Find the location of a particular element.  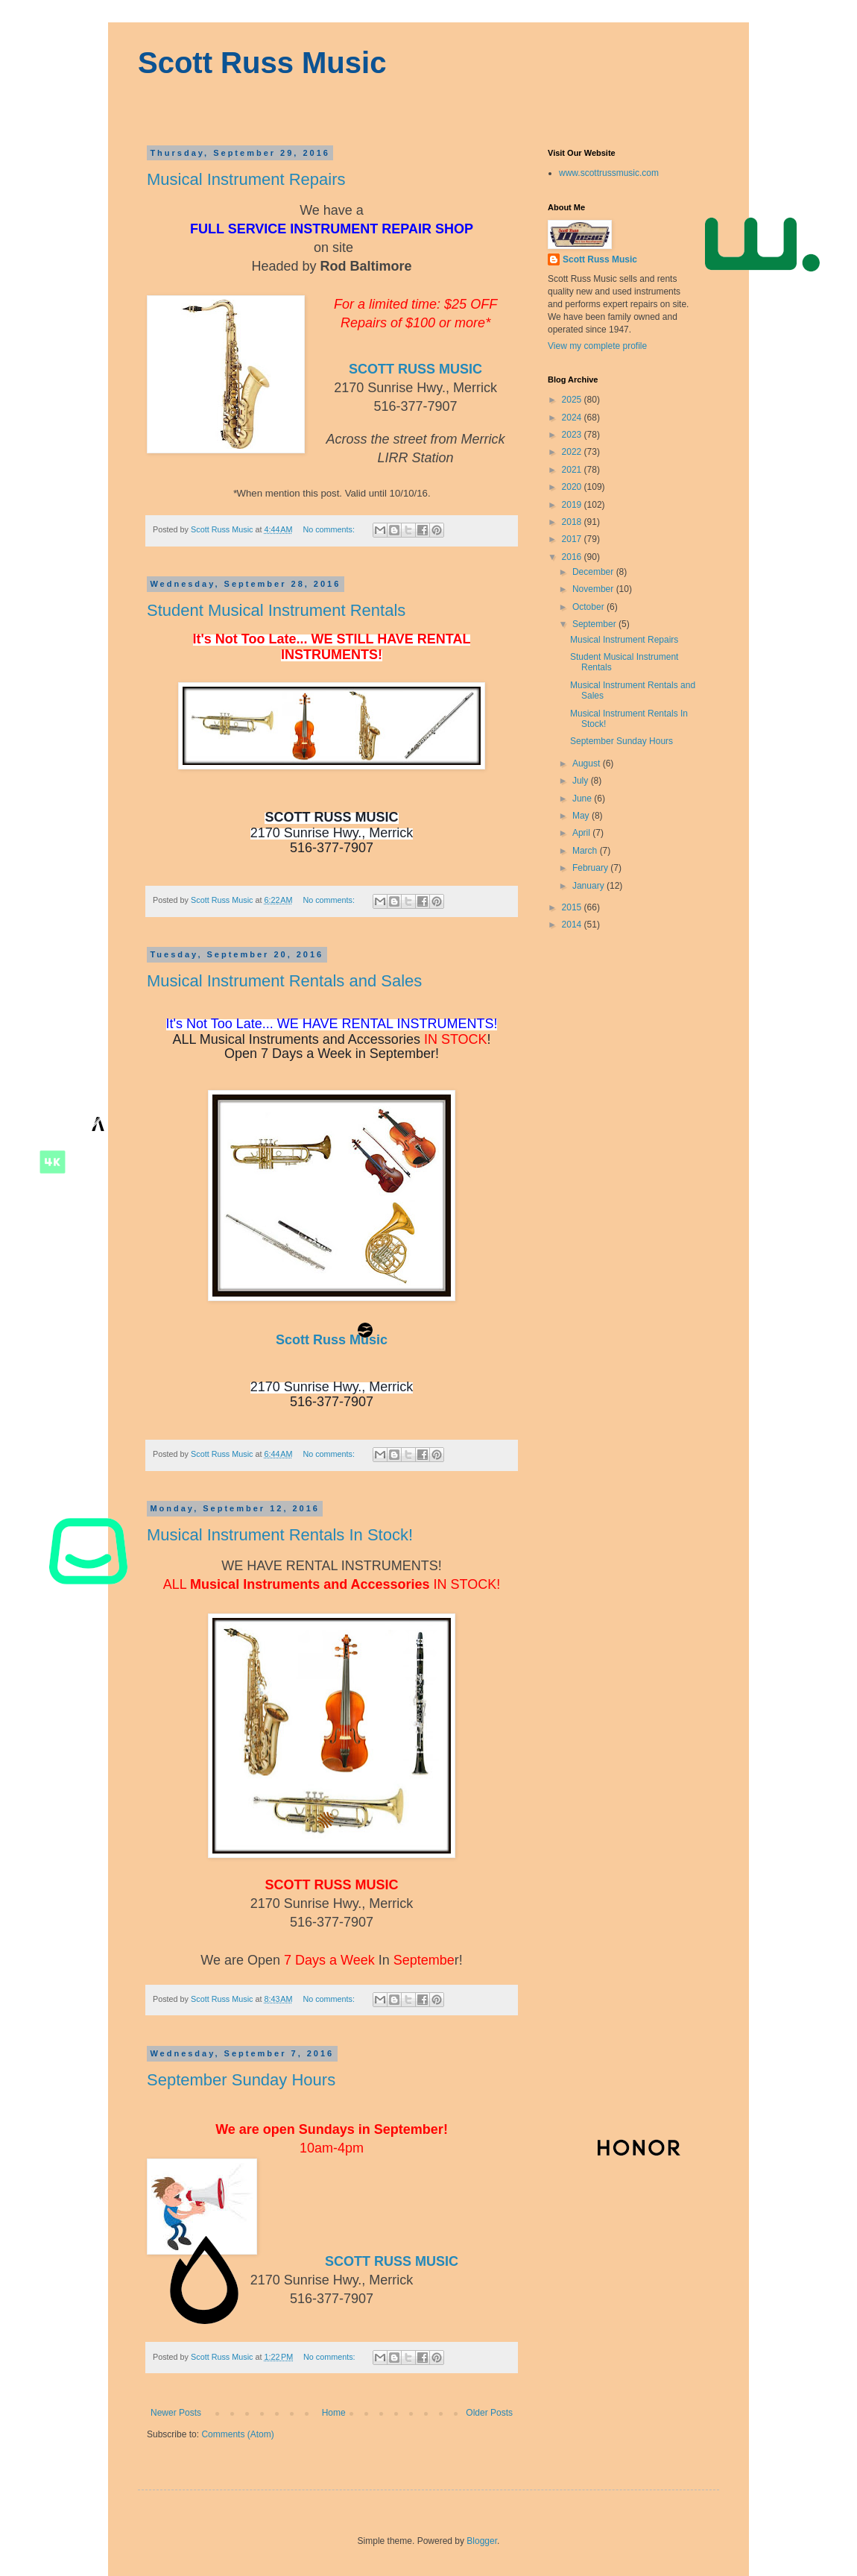

HAL company or brand logo is located at coordinates (326, 1820).